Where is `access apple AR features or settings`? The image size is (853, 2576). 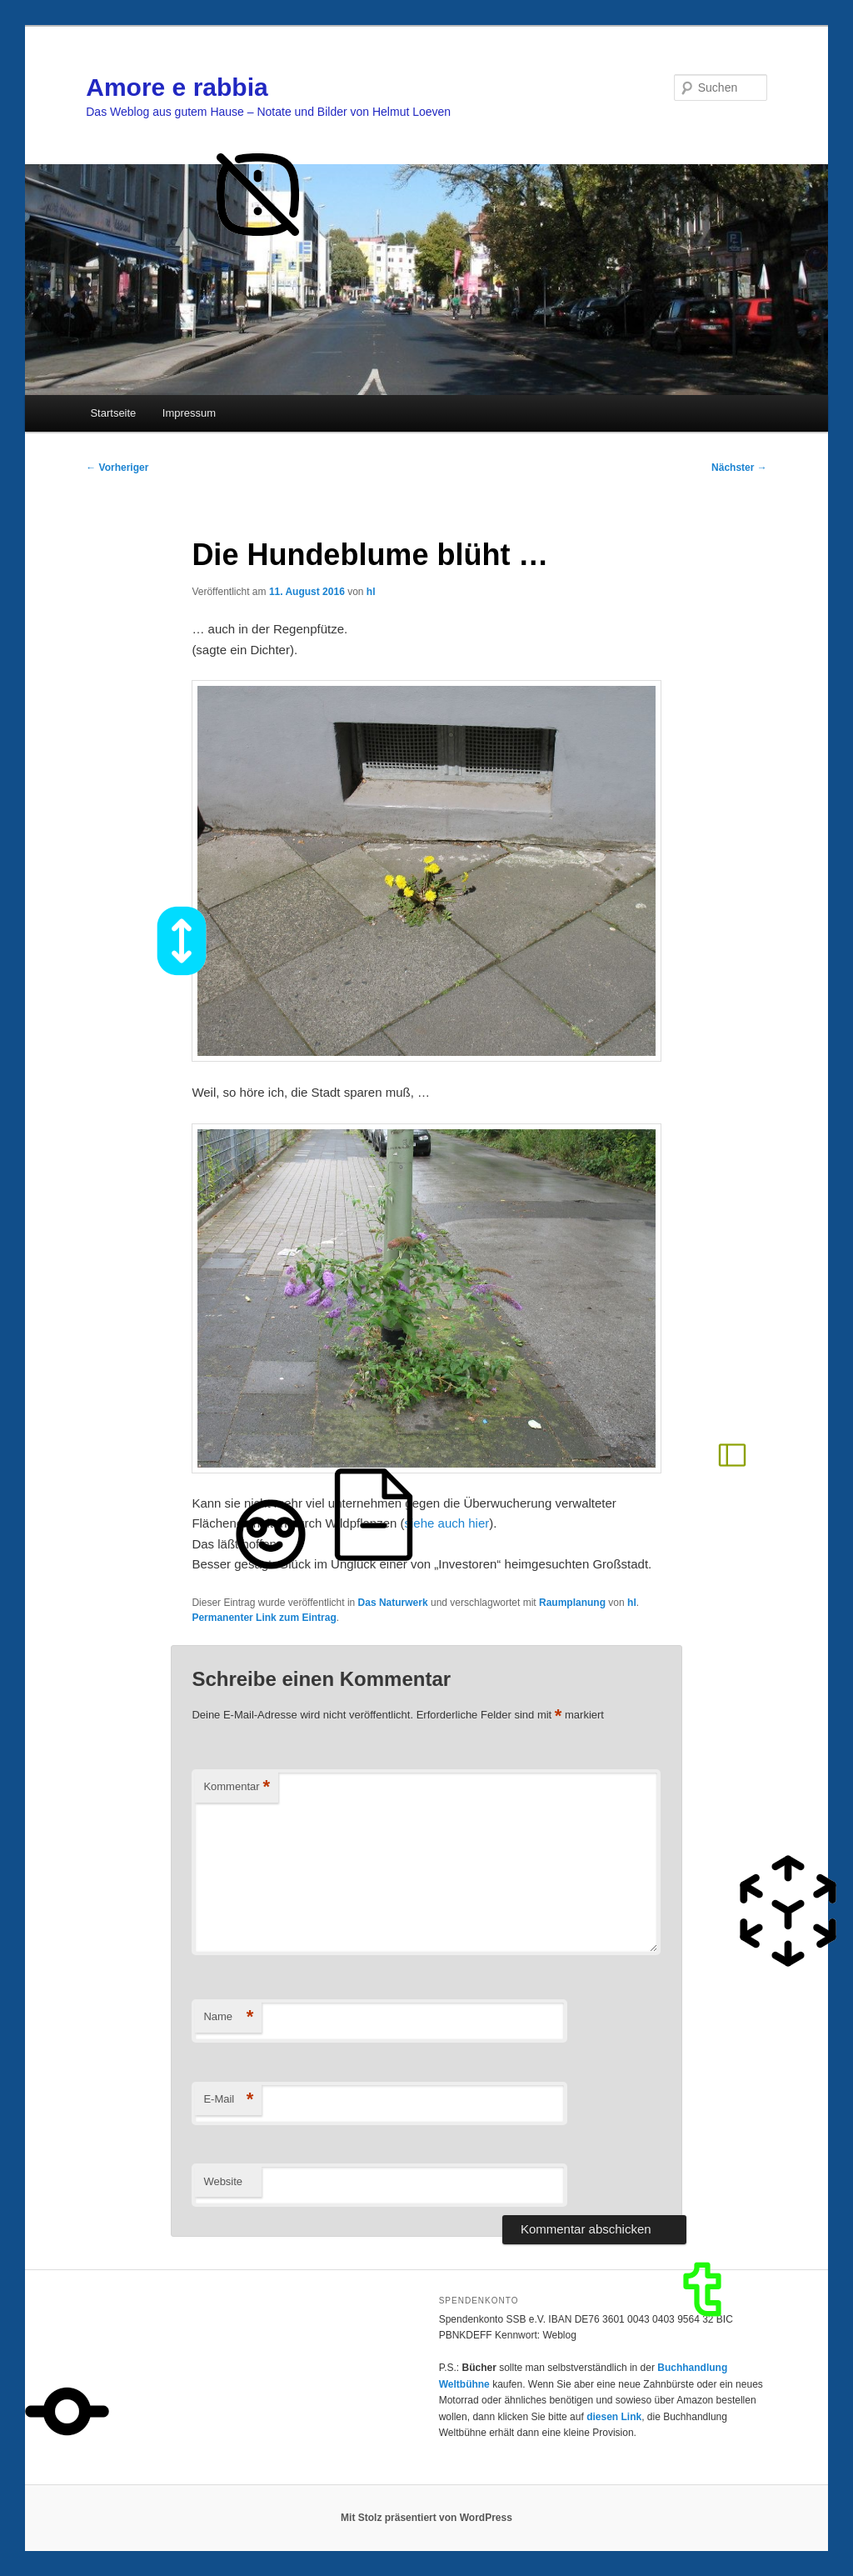 access apple AR features or settings is located at coordinates (788, 1911).